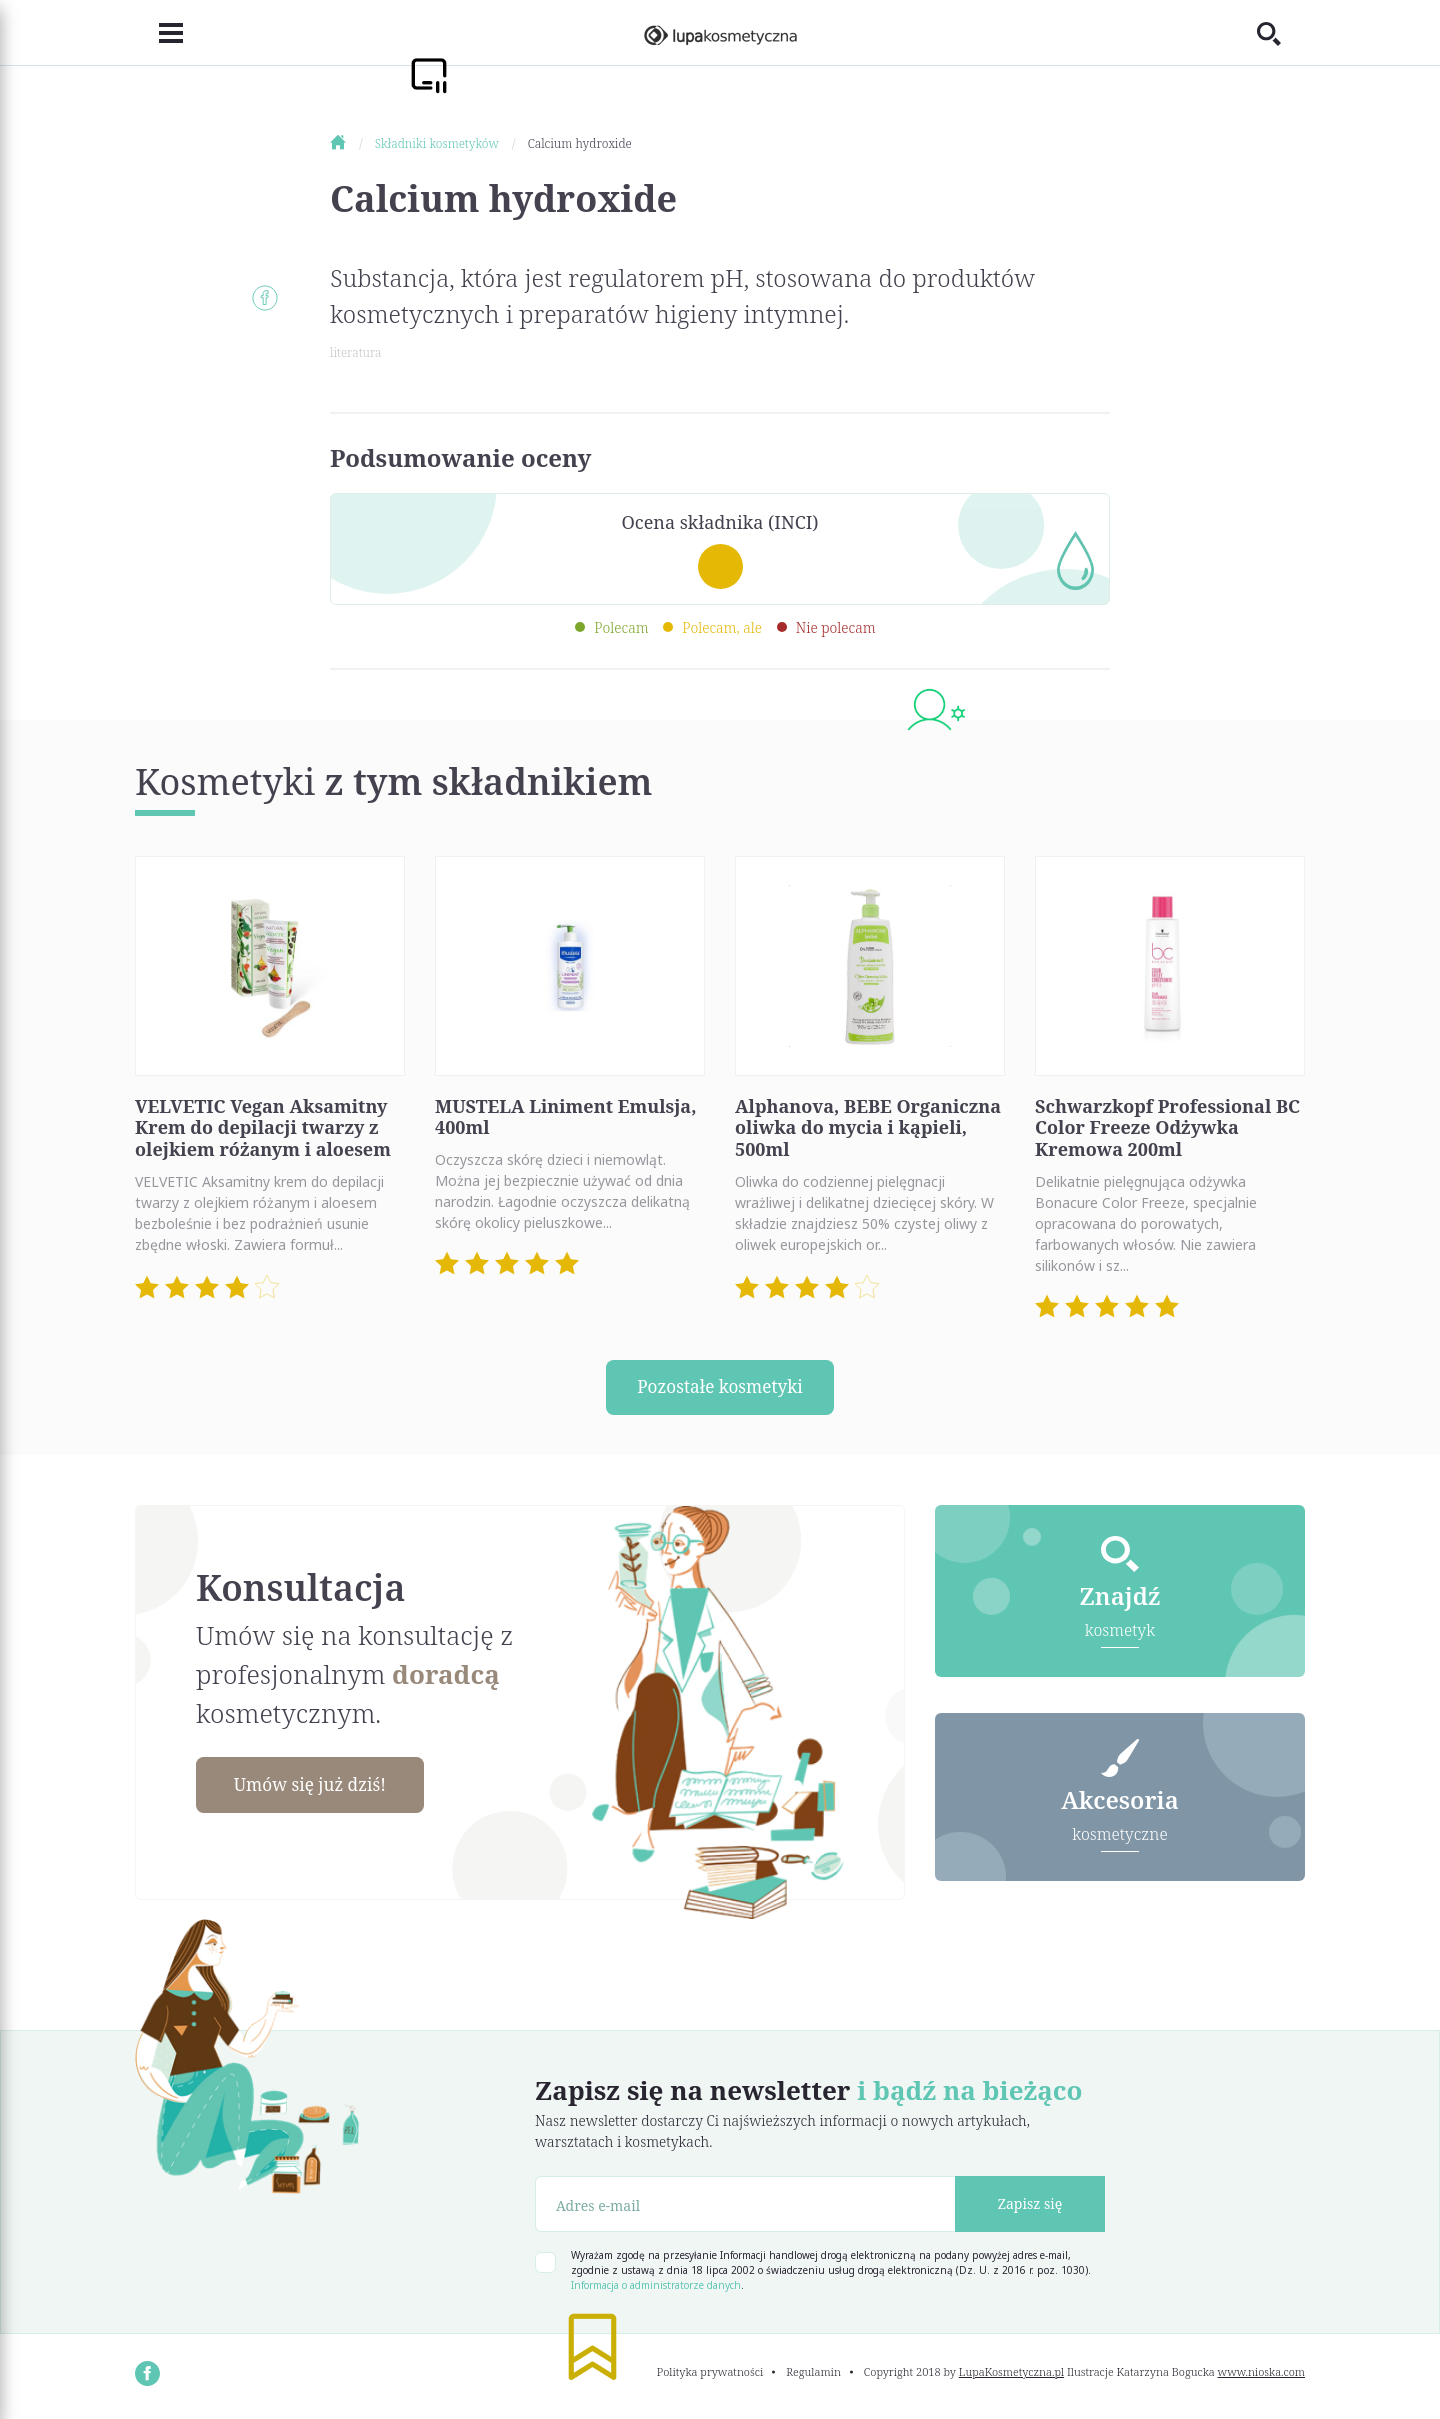 The image size is (1440, 2419). I want to click on pause media playback on tablet device, so click(429, 74).